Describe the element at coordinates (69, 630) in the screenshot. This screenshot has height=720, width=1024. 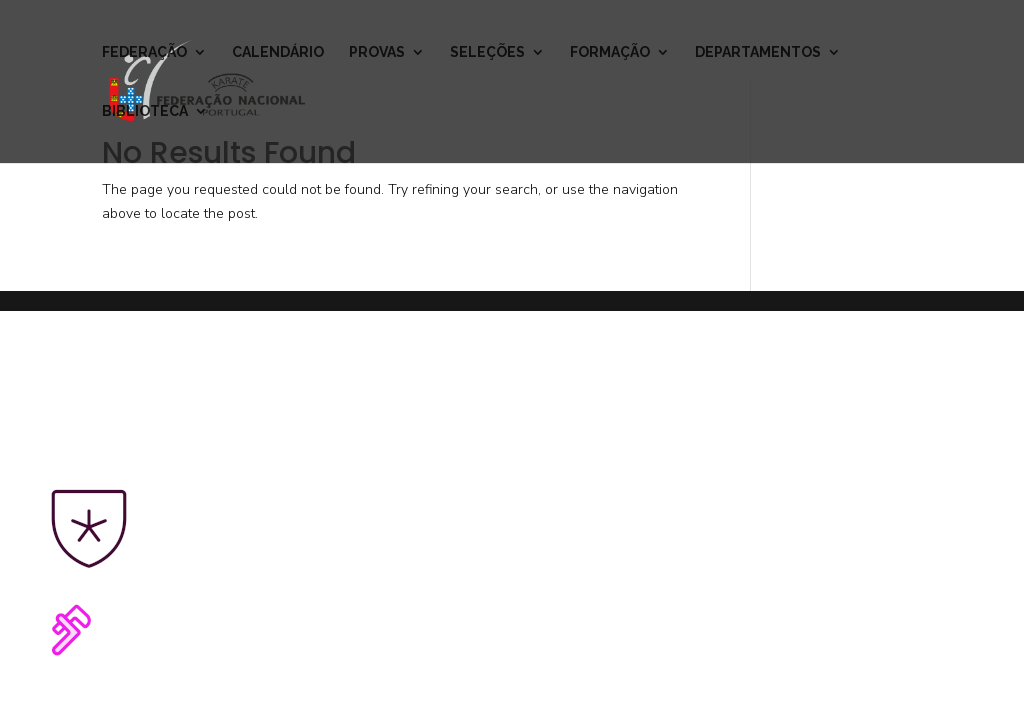
I see `access tools or settings` at that location.